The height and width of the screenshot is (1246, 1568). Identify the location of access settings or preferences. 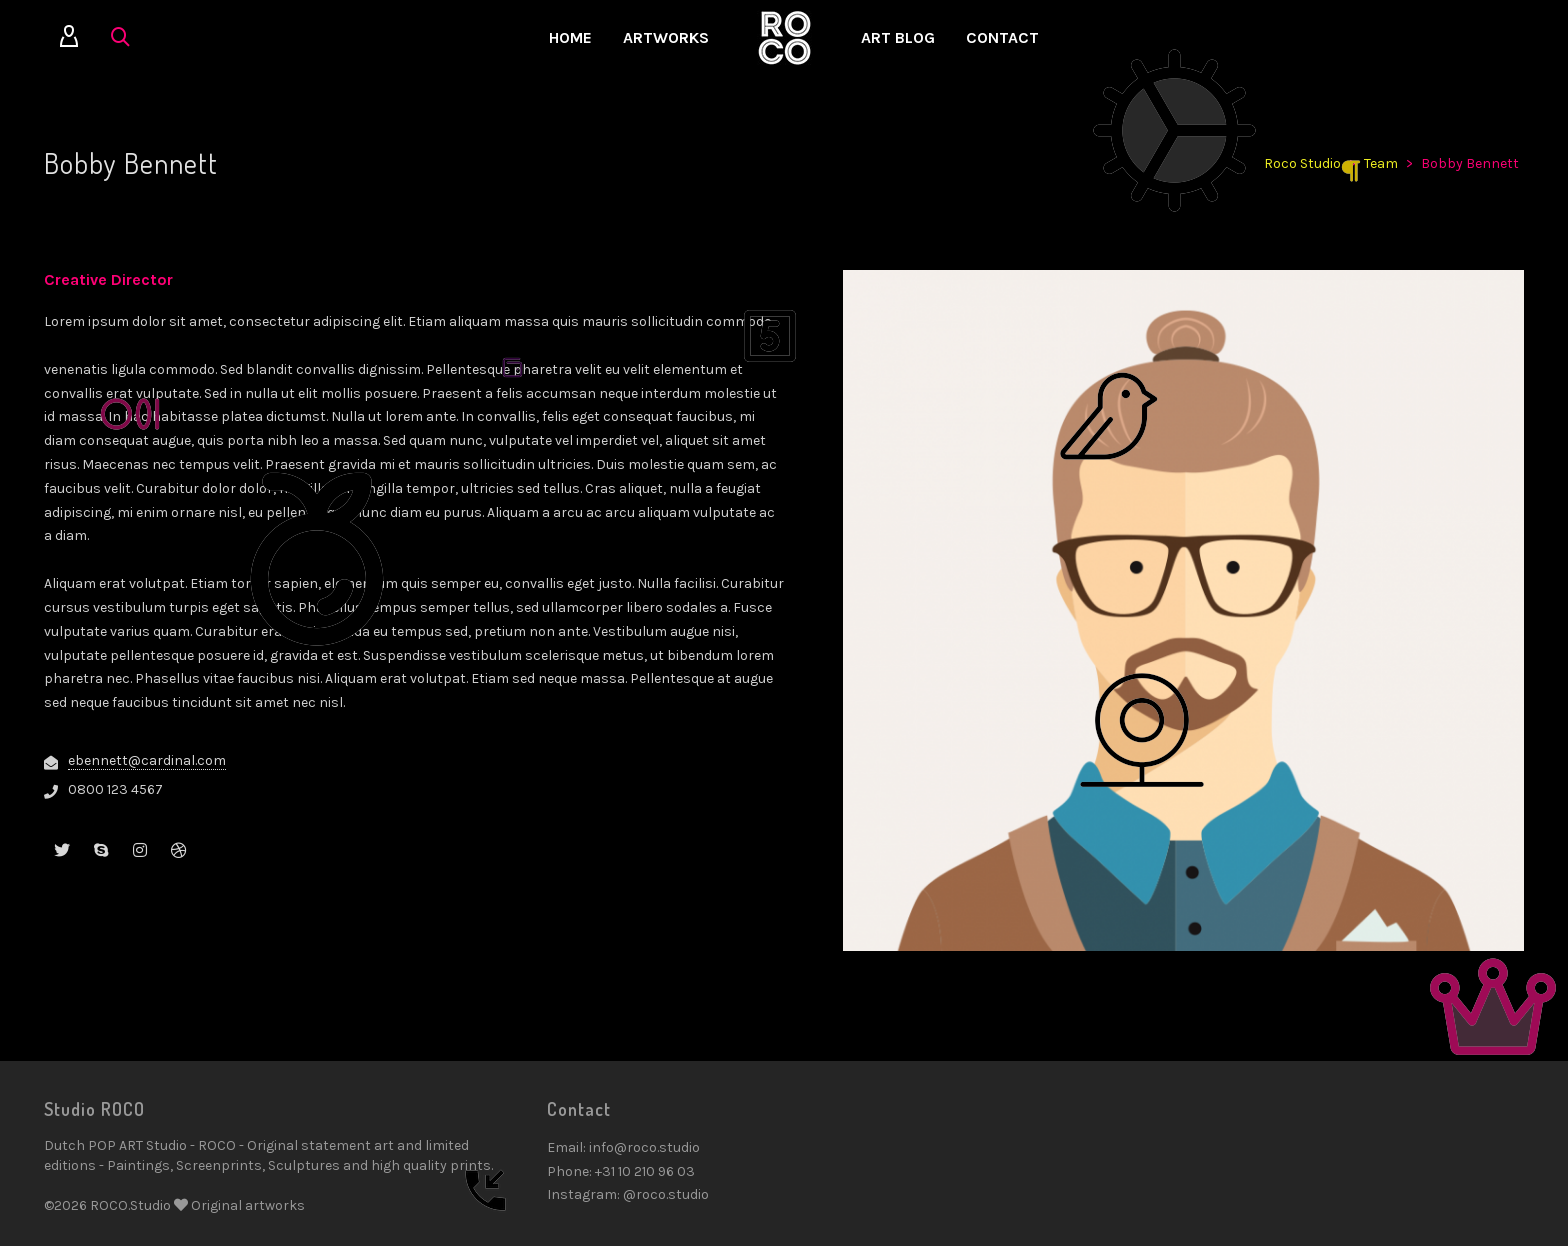
(1174, 130).